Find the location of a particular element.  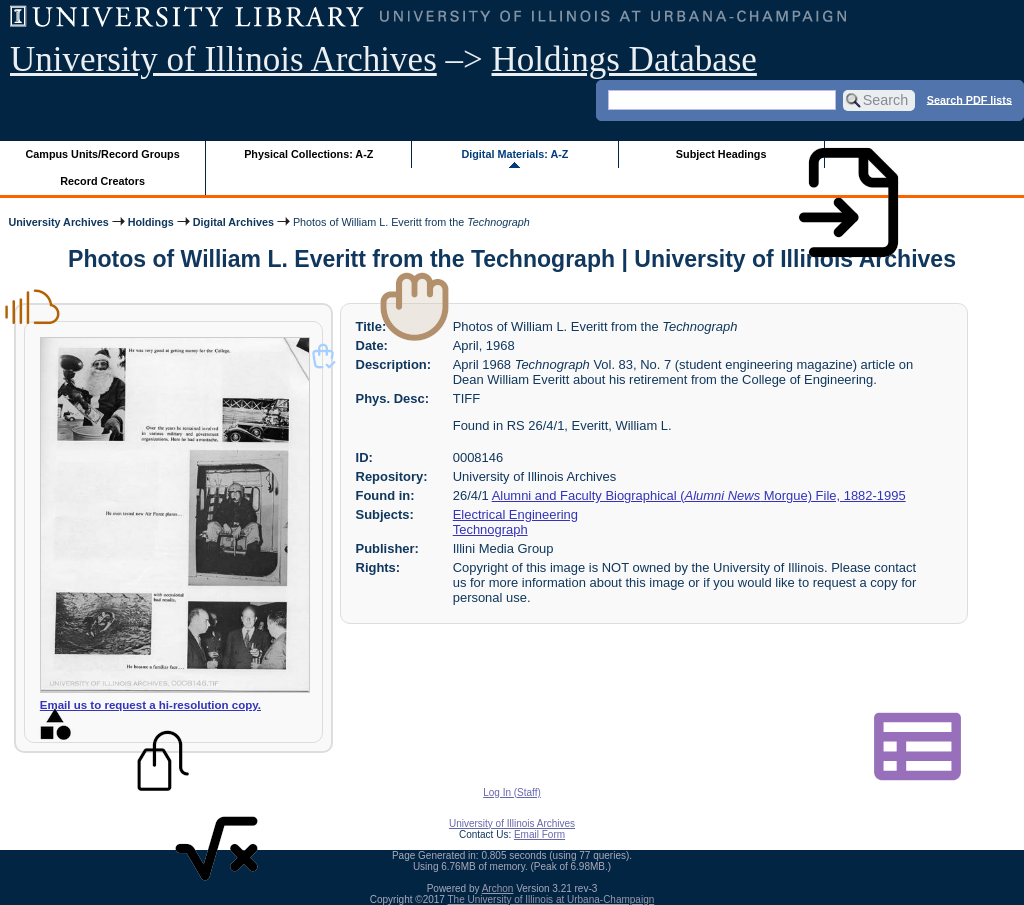

purchase completed successfully is located at coordinates (323, 356).